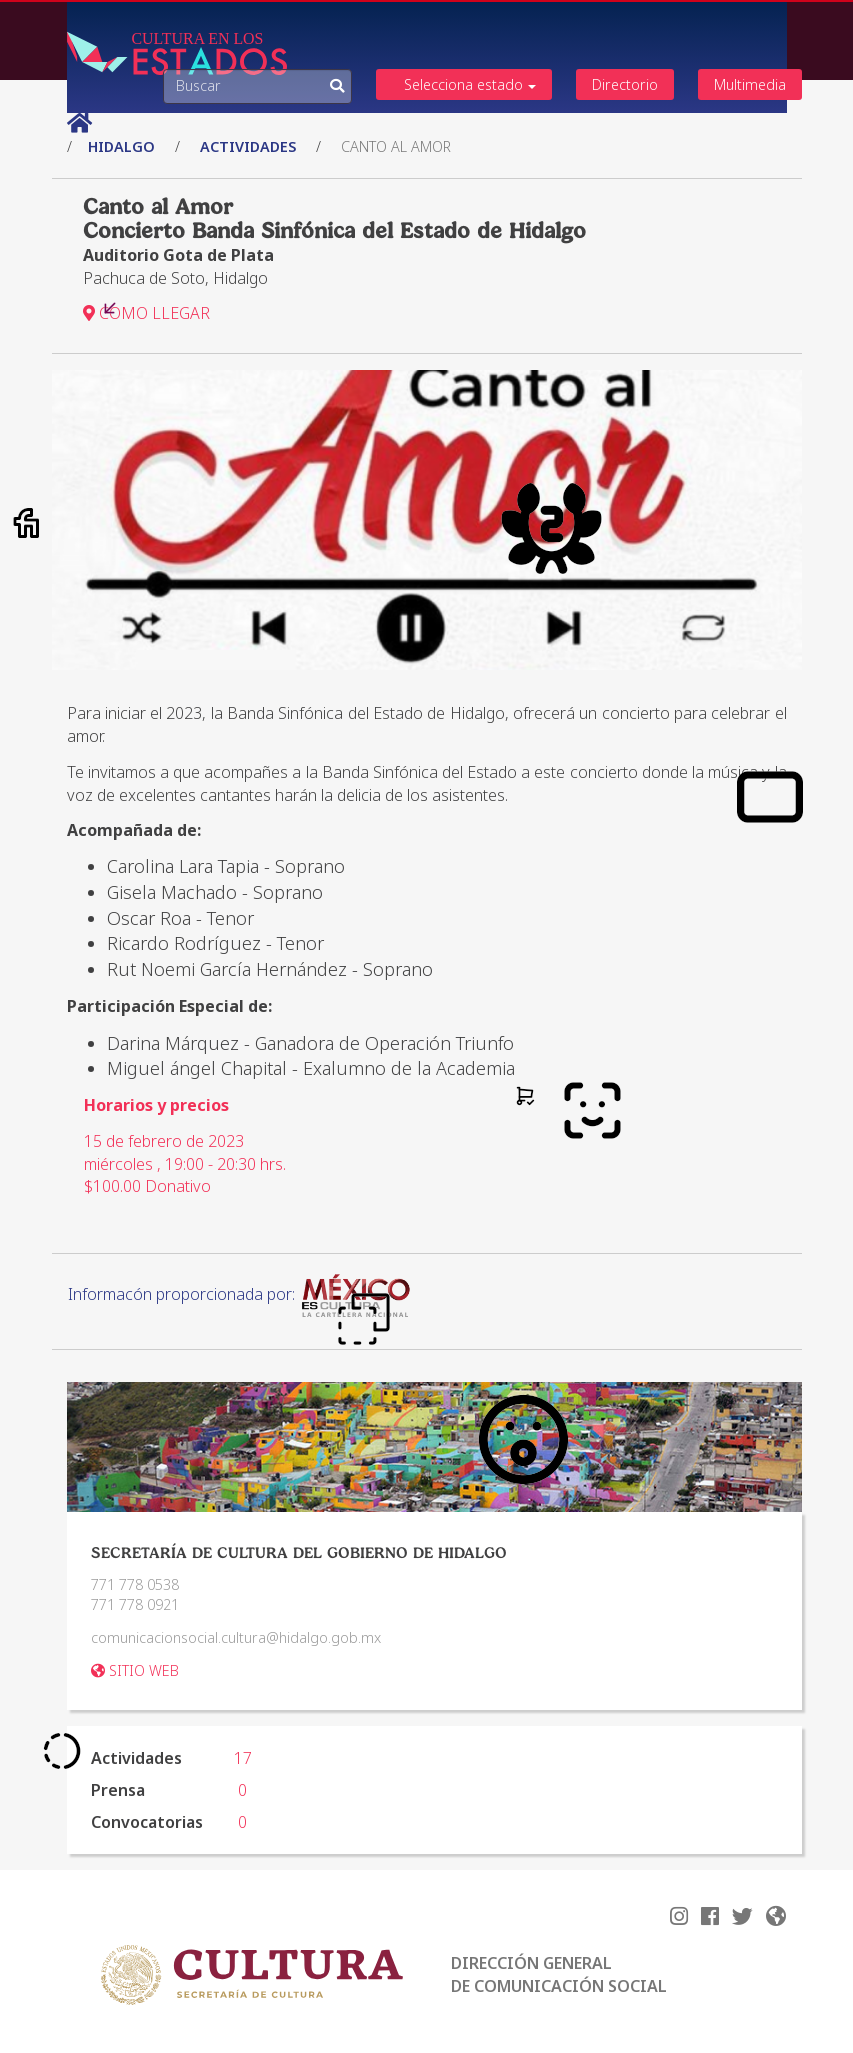  Describe the element at coordinates (110, 308) in the screenshot. I see `navigate to the bottom-left corner` at that location.